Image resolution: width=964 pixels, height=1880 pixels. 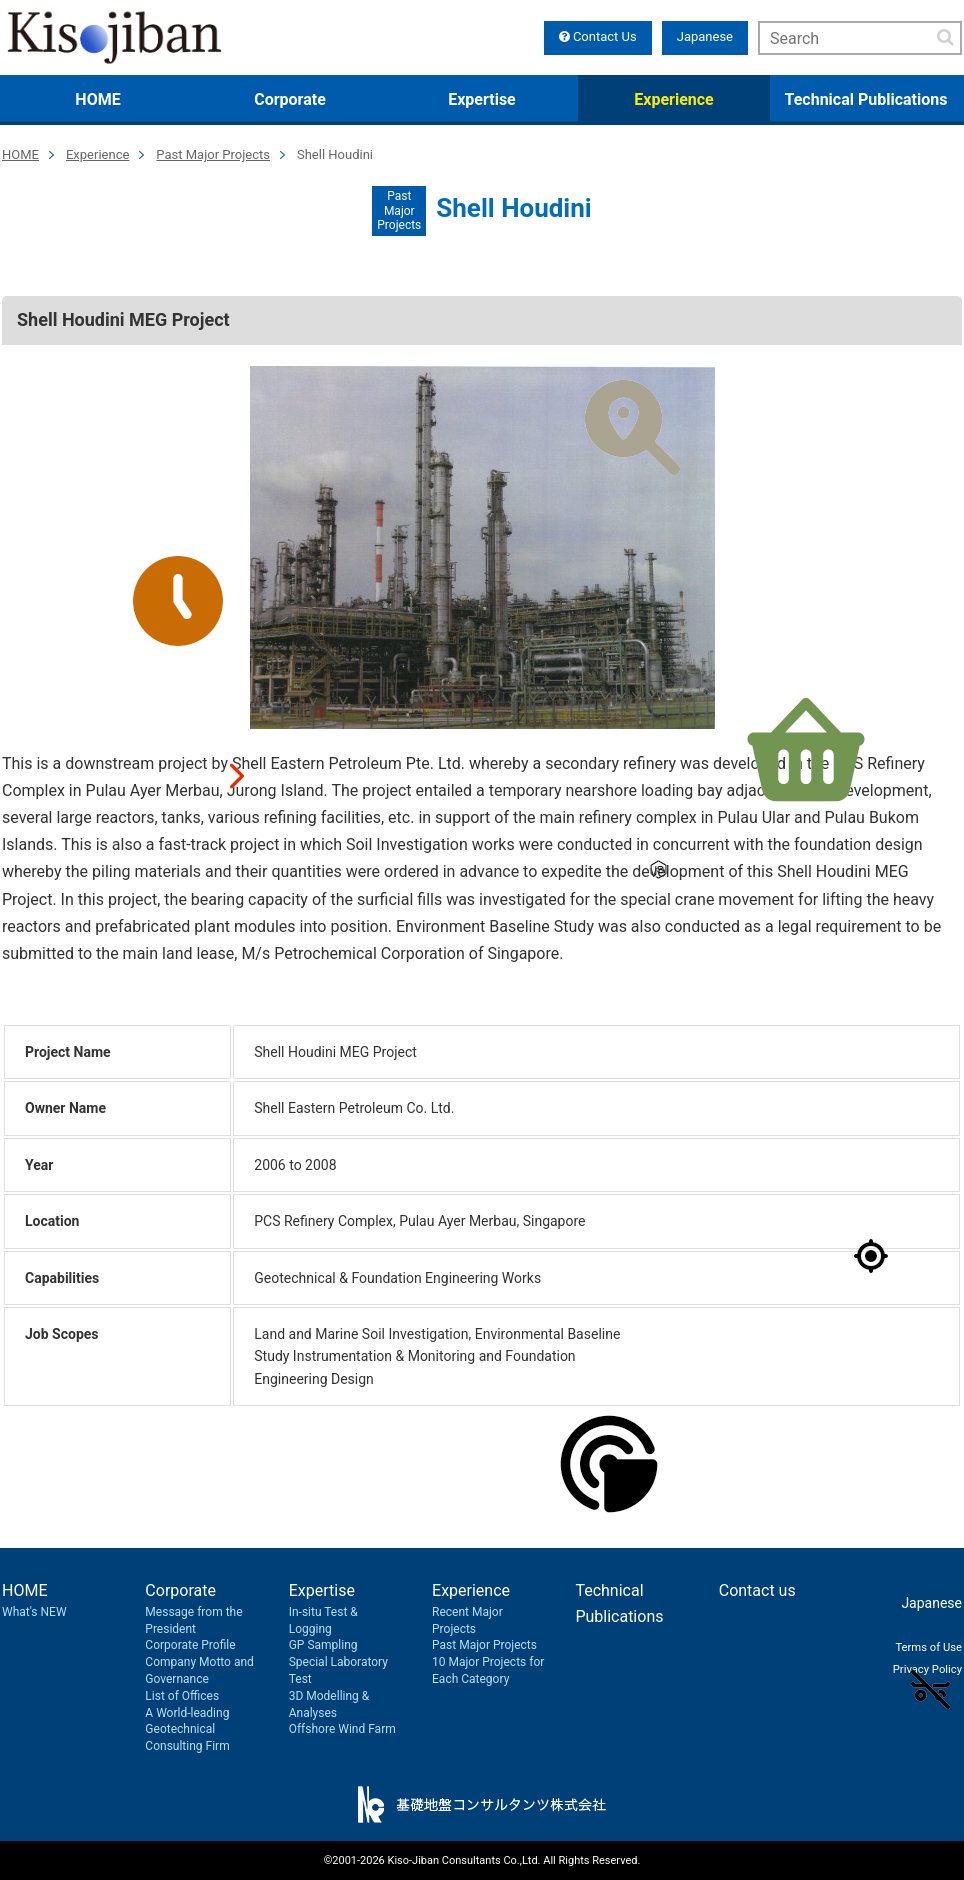 What do you see at coordinates (658, 869) in the screenshot?
I see `Node.js logo` at bounding box center [658, 869].